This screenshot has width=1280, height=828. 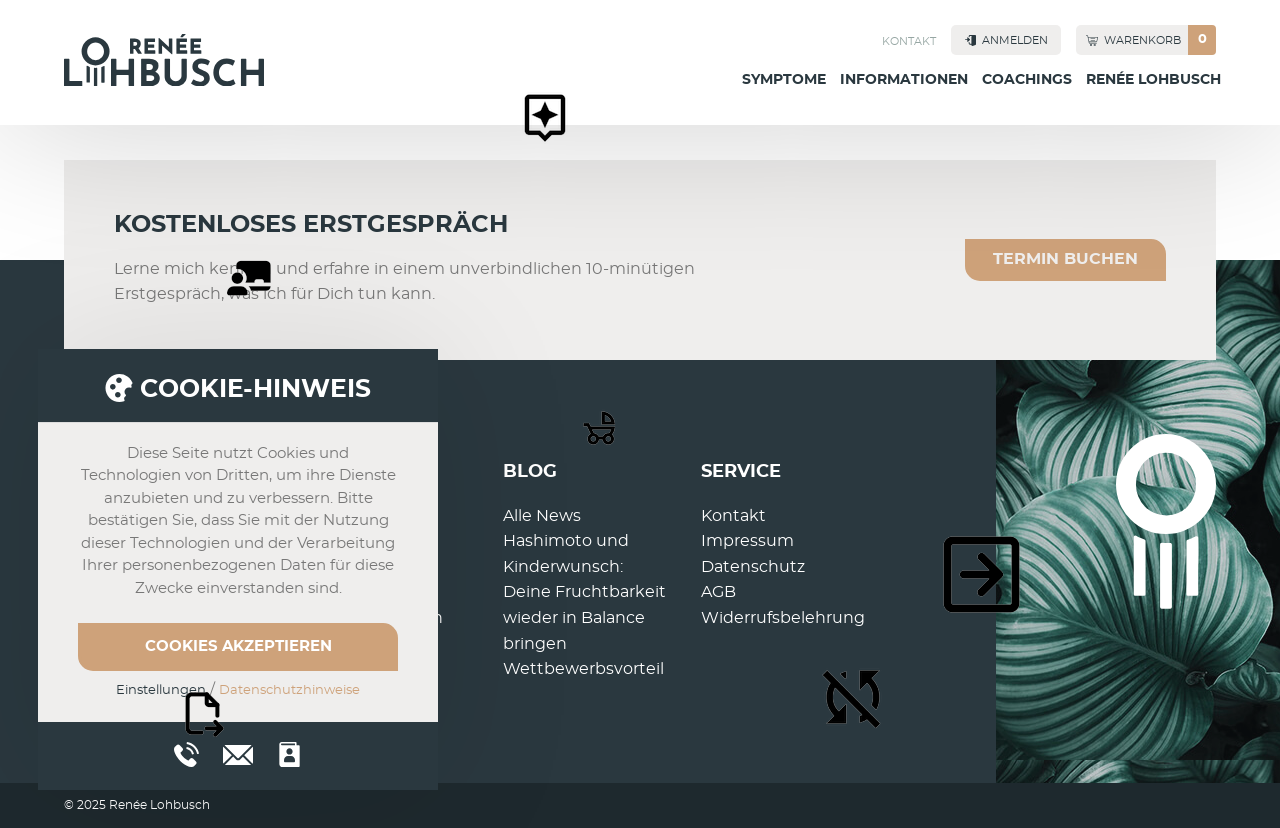 What do you see at coordinates (600, 428) in the screenshot?
I see `indicates child-friendly or family-friendly location` at bounding box center [600, 428].